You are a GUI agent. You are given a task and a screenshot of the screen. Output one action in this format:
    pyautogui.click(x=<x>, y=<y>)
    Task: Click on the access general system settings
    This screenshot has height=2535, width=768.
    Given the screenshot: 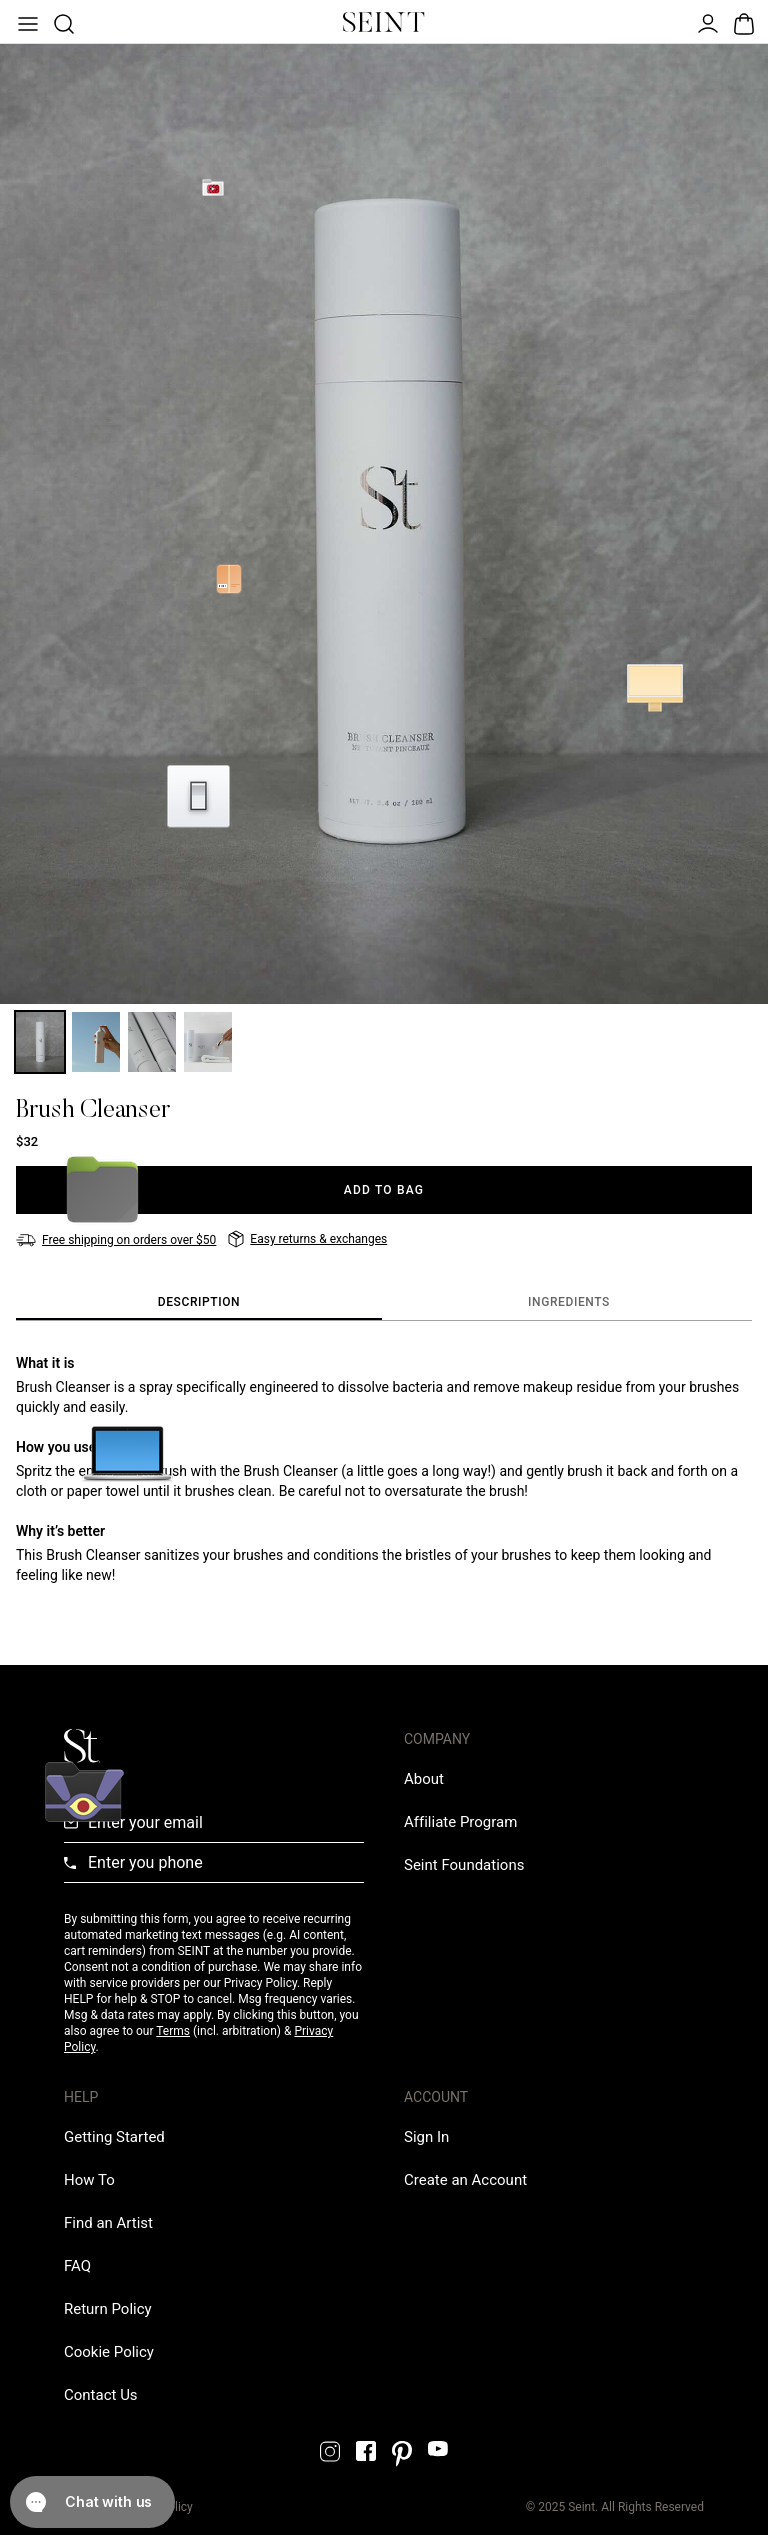 What is the action you would take?
    pyautogui.click(x=198, y=796)
    